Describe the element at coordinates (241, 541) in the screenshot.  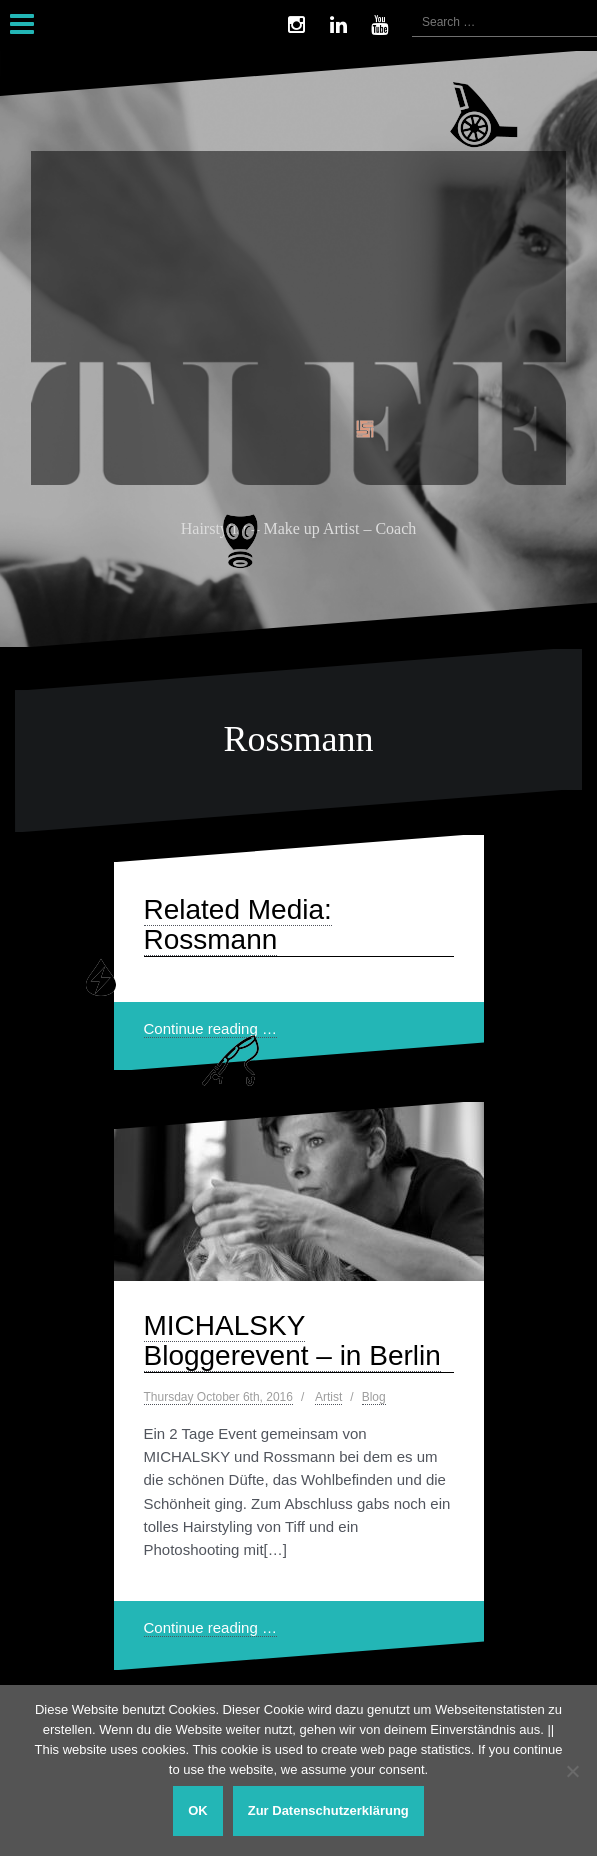
I see `indicates hazardous environment or toxic zone` at that location.